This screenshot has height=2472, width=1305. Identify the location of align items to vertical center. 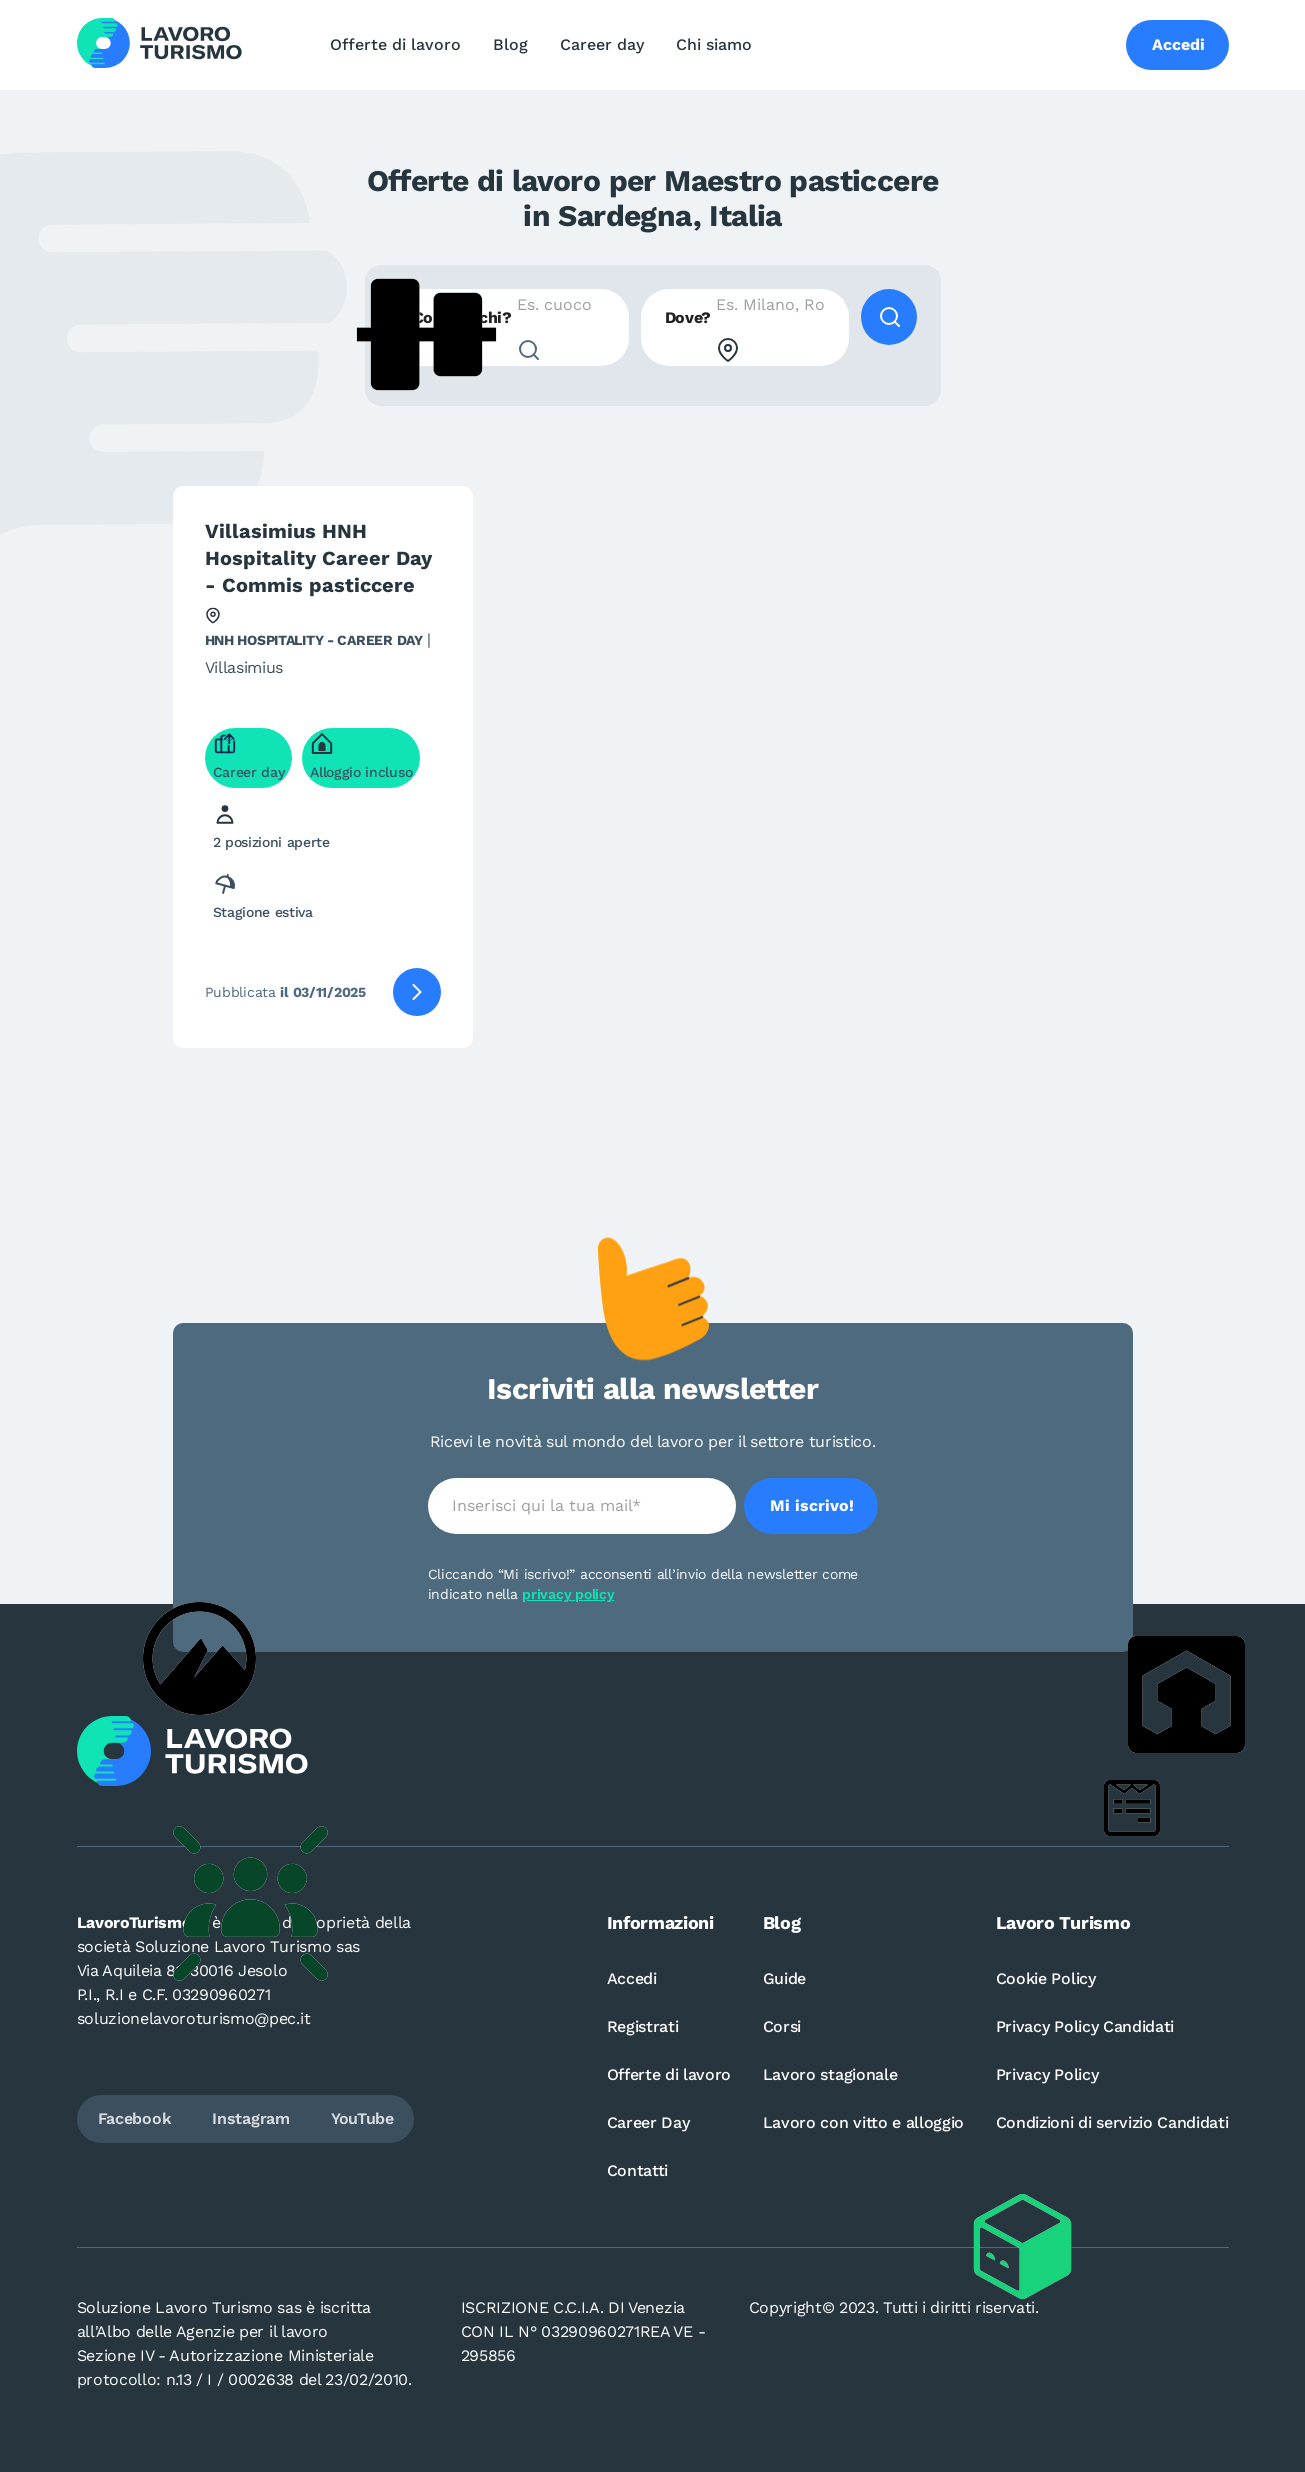
(426, 334).